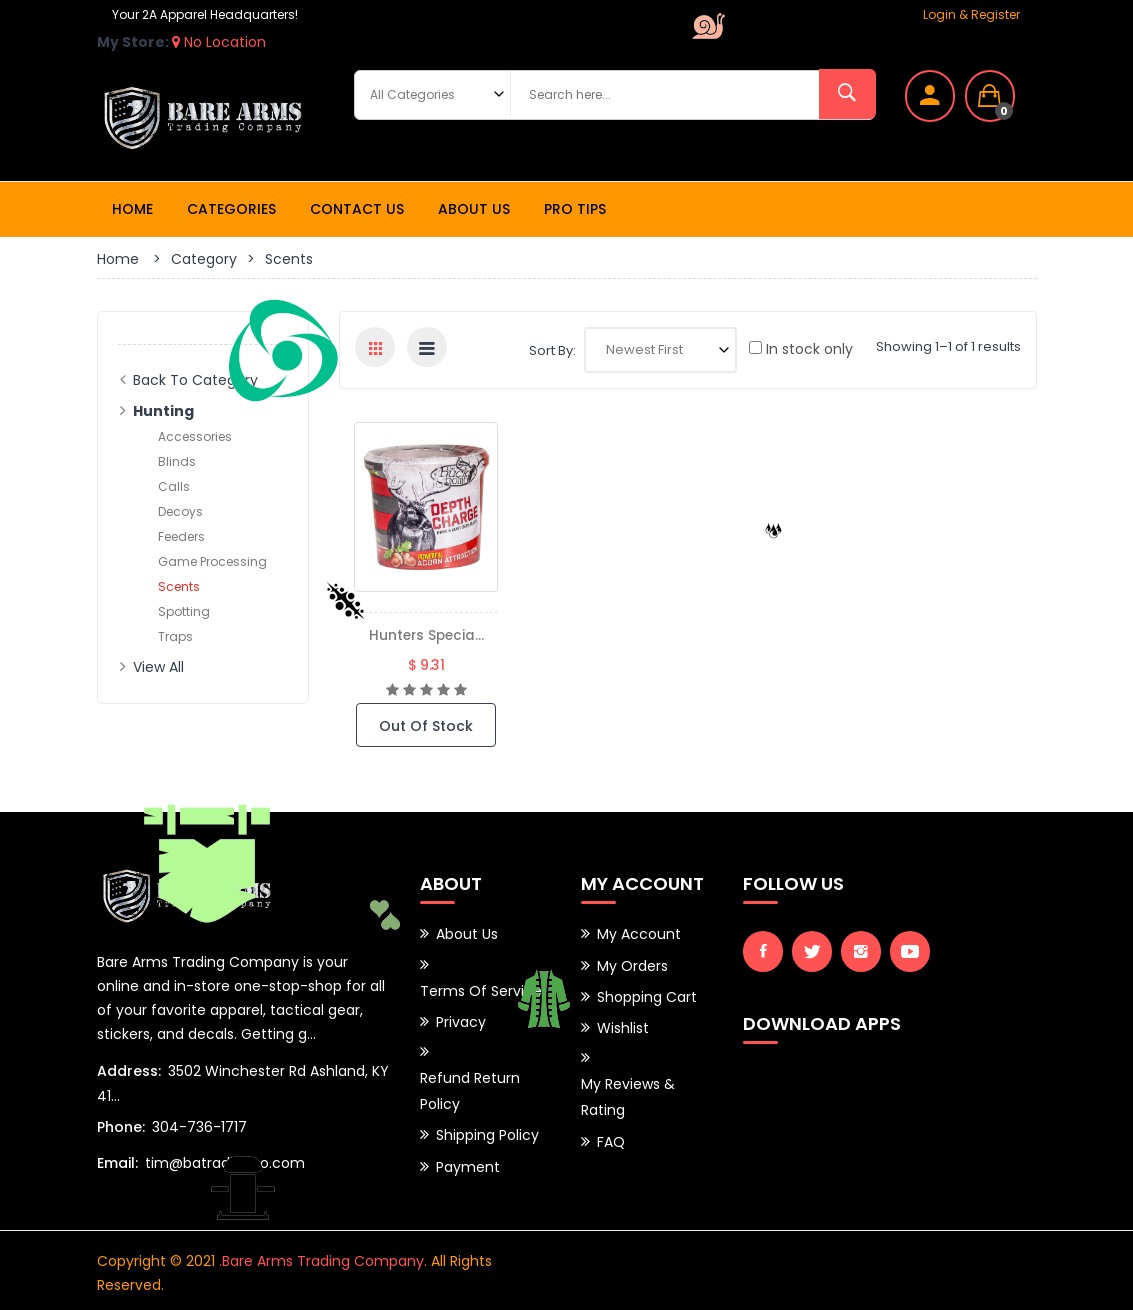 The height and width of the screenshot is (1310, 1133). Describe the element at coordinates (385, 915) in the screenshot. I see `toggle between like and dislike` at that location.